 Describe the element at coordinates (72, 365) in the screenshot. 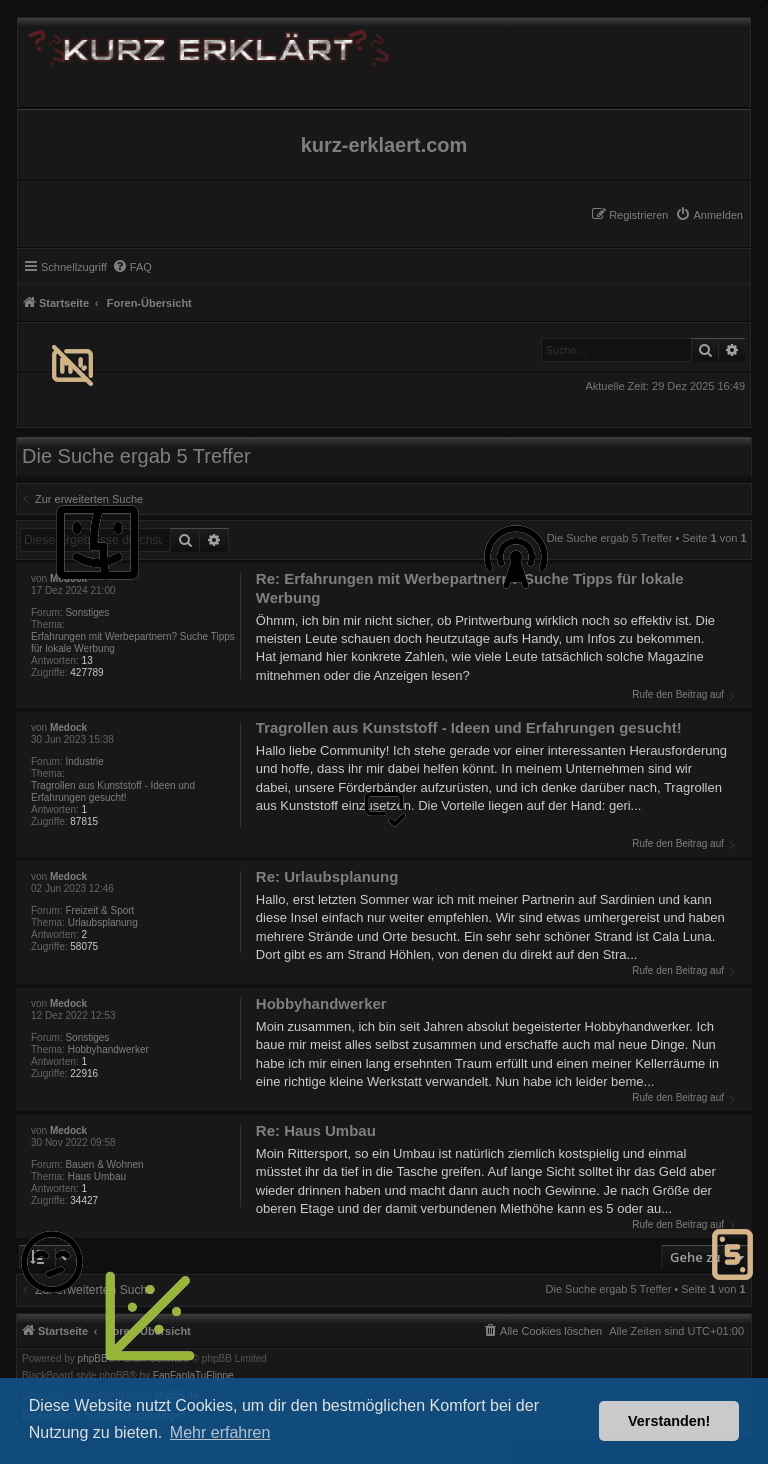

I see `disable markdown formatting` at that location.